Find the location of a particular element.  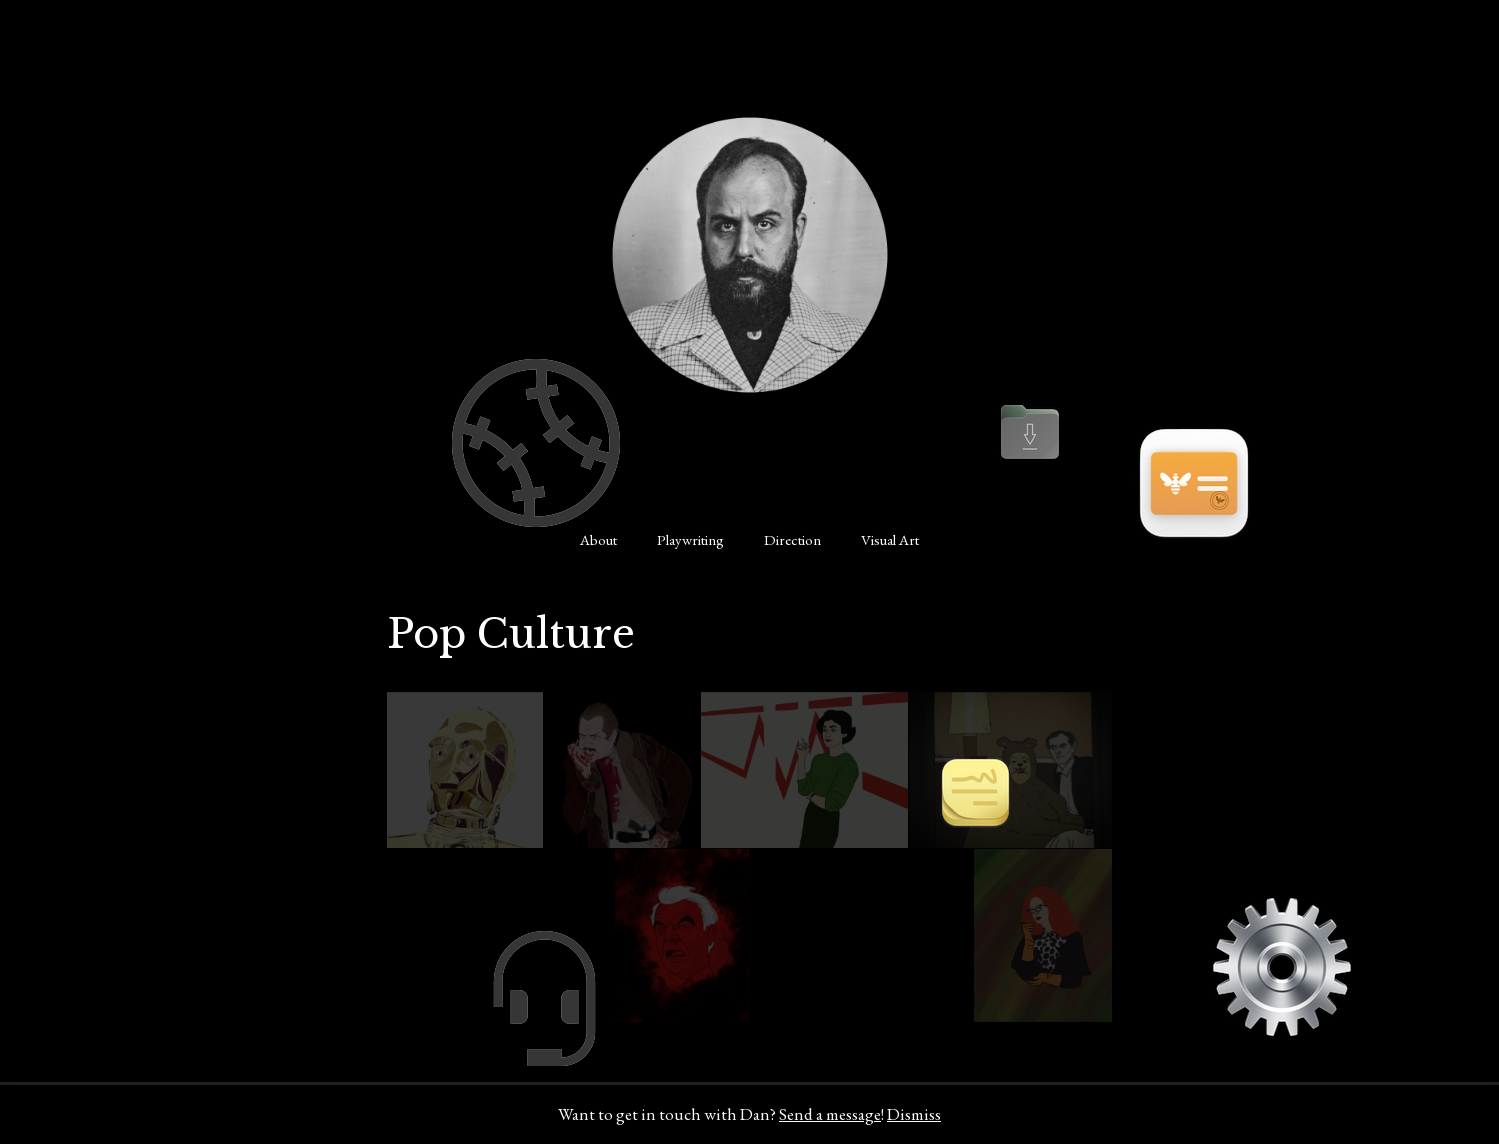

open downloads folder is located at coordinates (1030, 432).